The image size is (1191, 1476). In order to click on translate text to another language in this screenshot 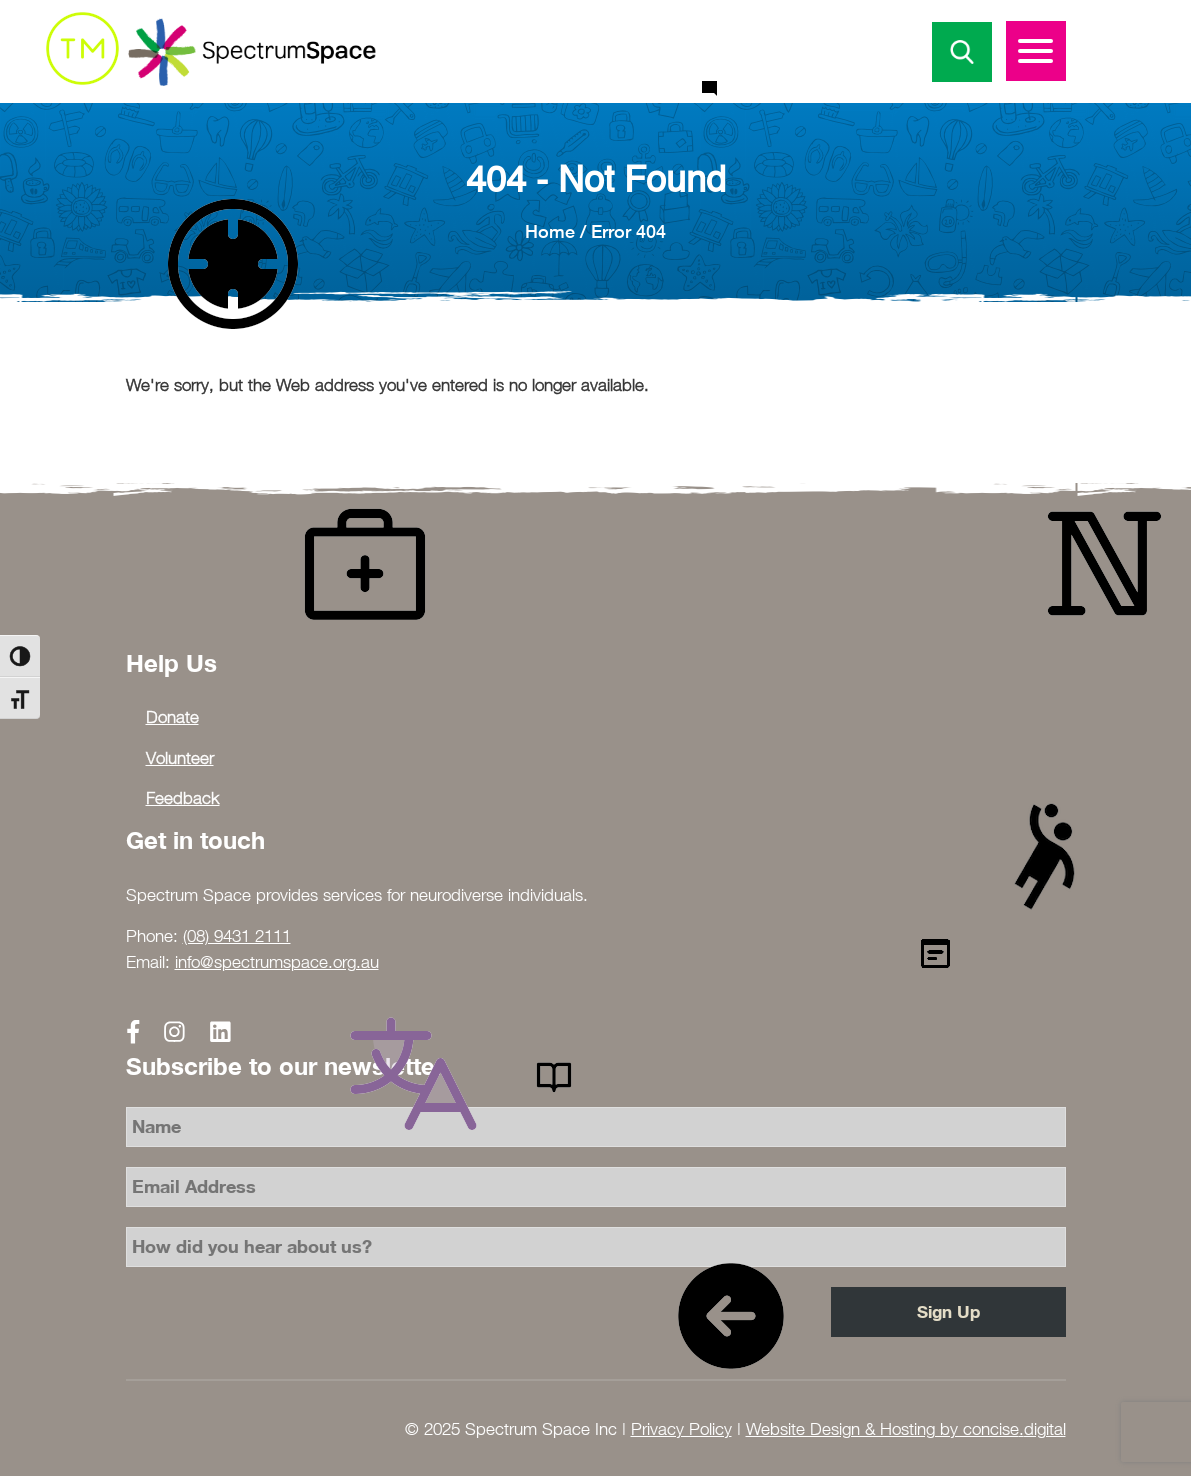, I will do `click(409, 1076)`.